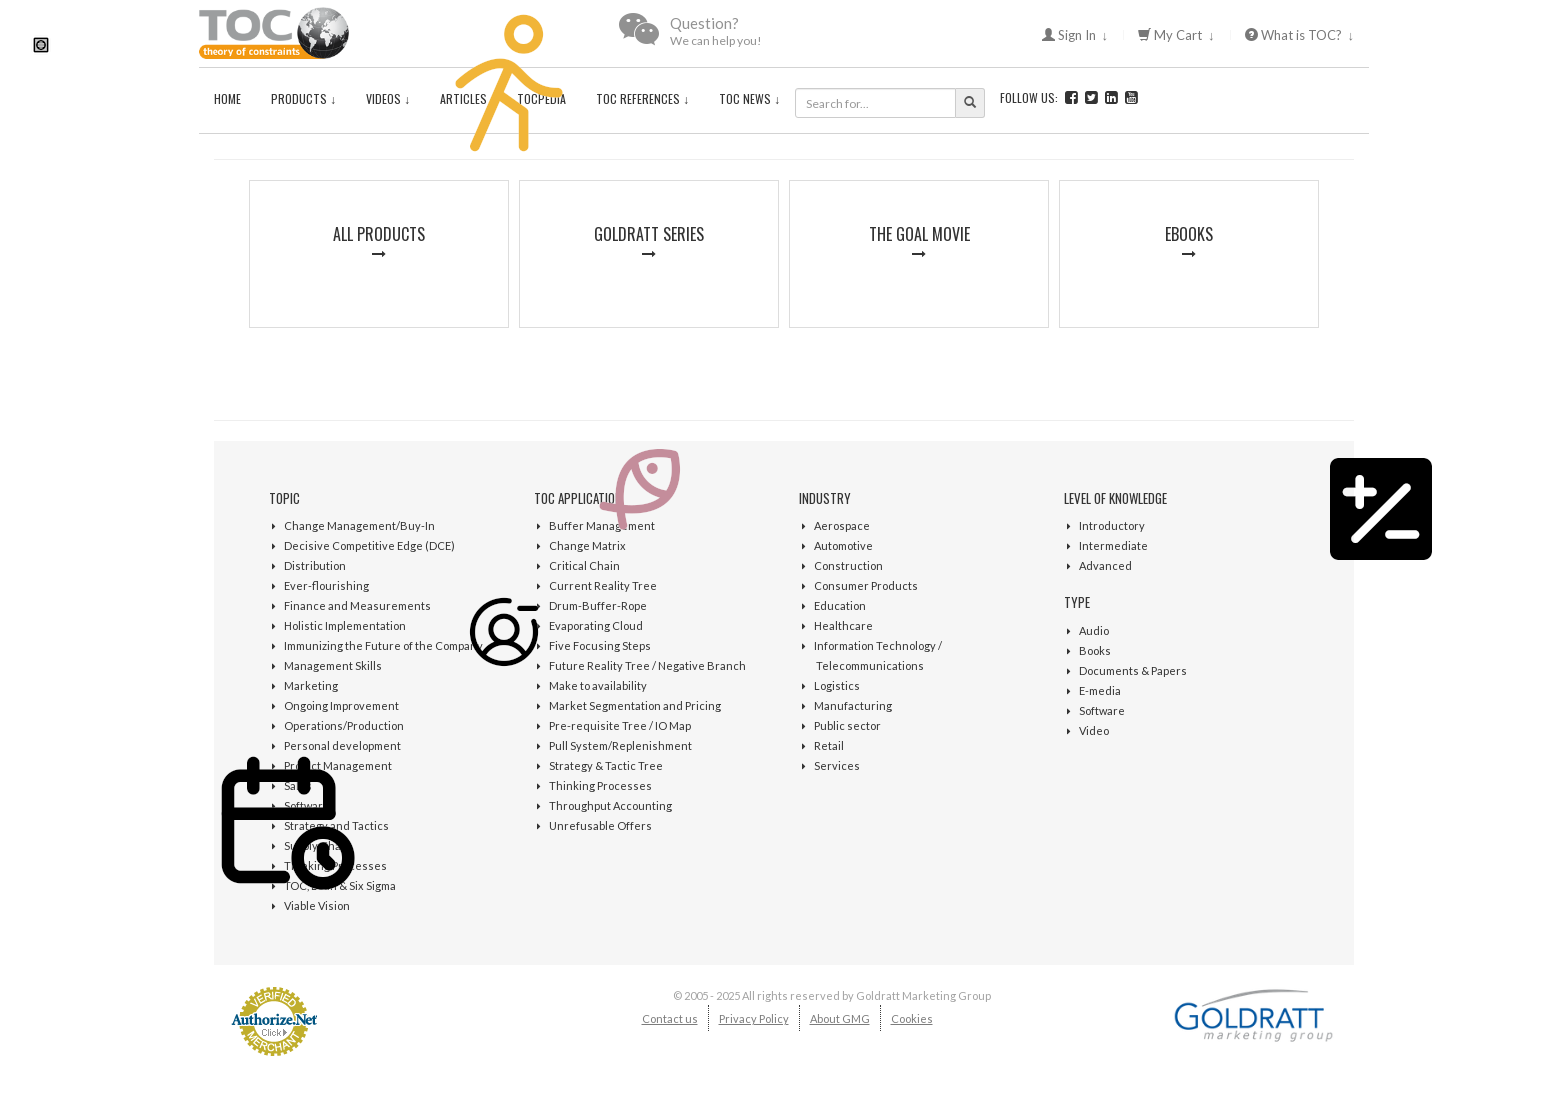 Image resolution: width=1568 pixels, height=1097 pixels. Describe the element at coordinates (41, 45) in the screenshot. I see `access heating, ventilation, and air conditioning controls` at that location.